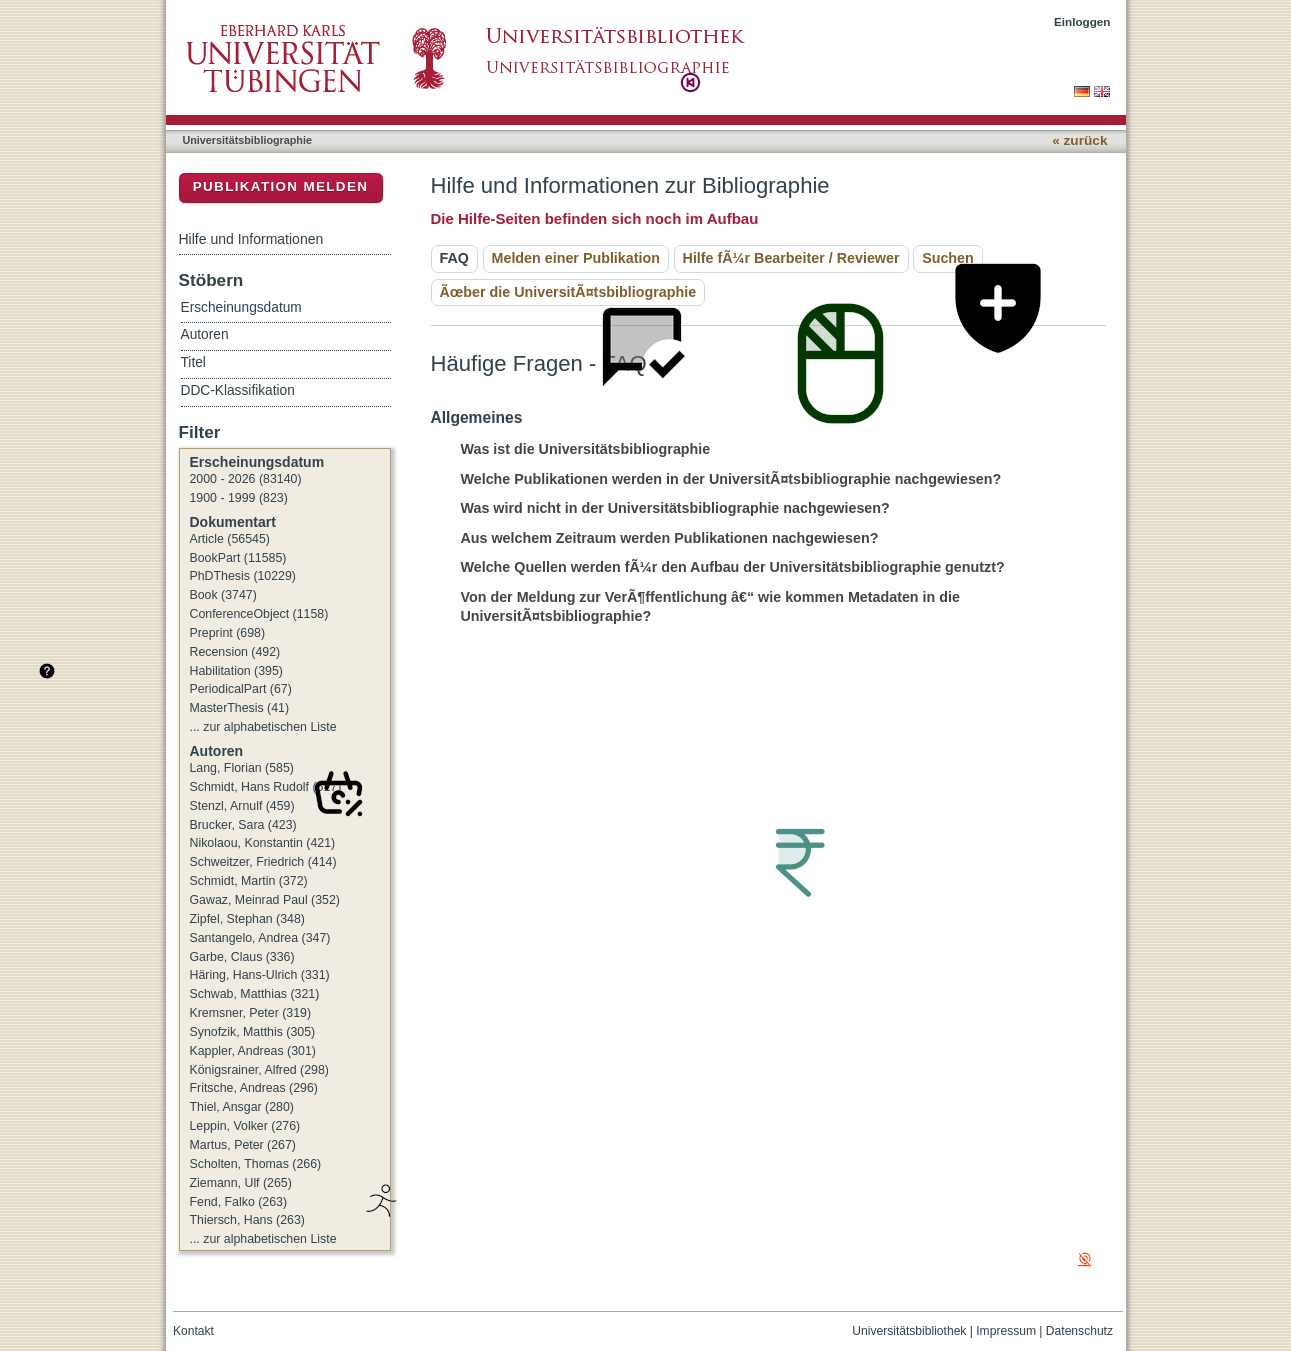 The width and height of the screenshot is (1291, 1351). I want to click on mark a conversation as read, so click(642, 347).